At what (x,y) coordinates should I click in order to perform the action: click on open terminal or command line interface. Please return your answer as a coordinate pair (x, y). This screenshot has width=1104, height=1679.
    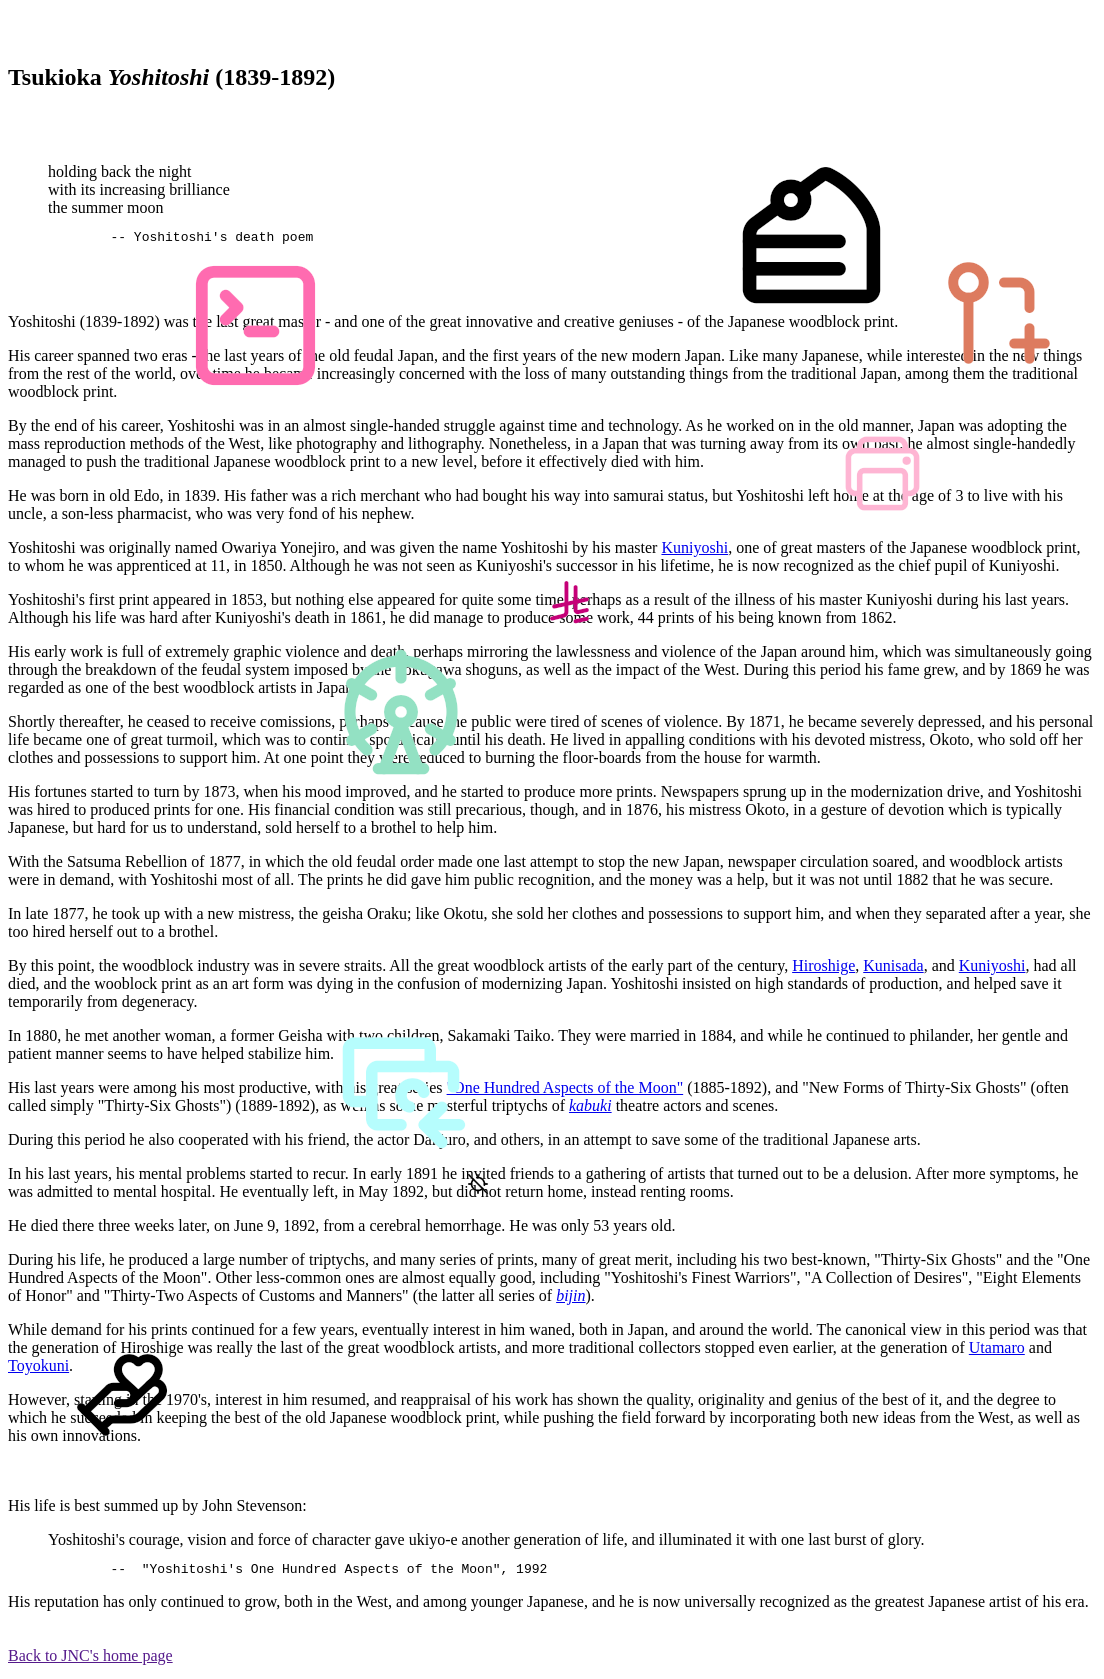
    Looking at the image, I should click on (255, 325).